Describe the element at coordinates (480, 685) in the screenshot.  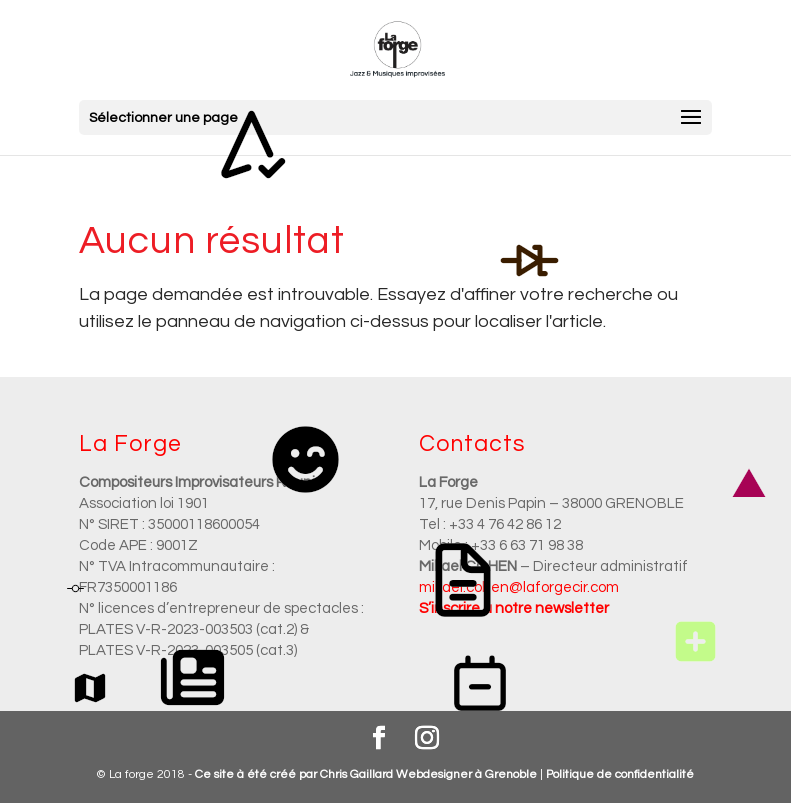
I see `remove an event from your calendar` at that location.